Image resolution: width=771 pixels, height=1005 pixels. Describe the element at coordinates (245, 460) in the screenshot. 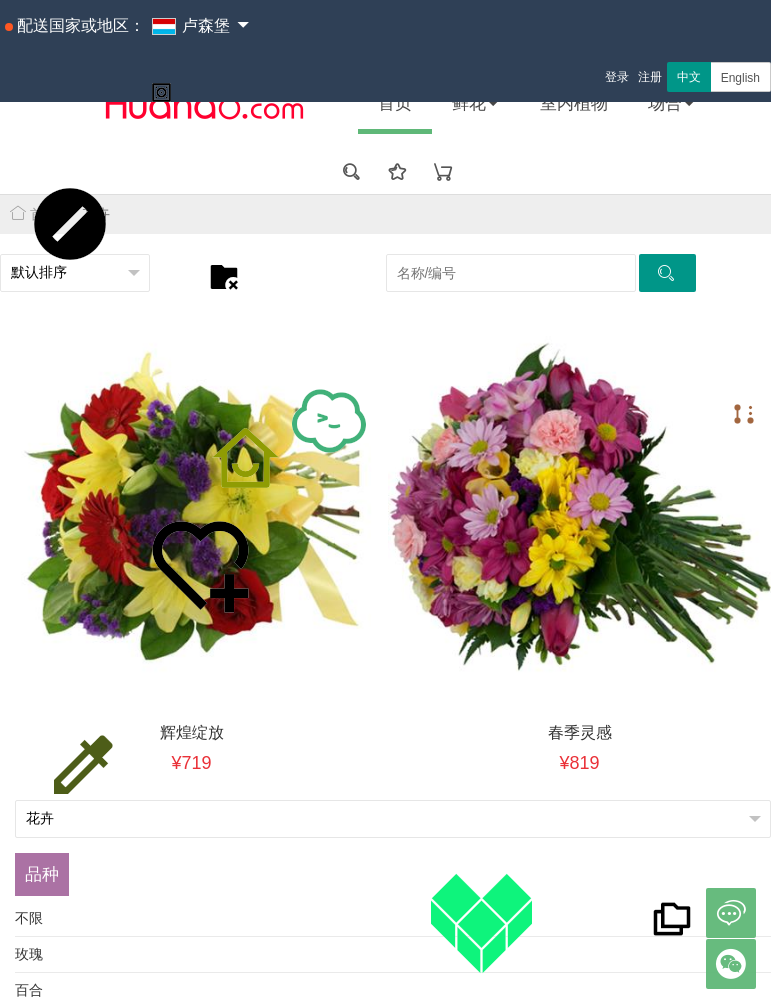

I see `go to home screen` at that location.